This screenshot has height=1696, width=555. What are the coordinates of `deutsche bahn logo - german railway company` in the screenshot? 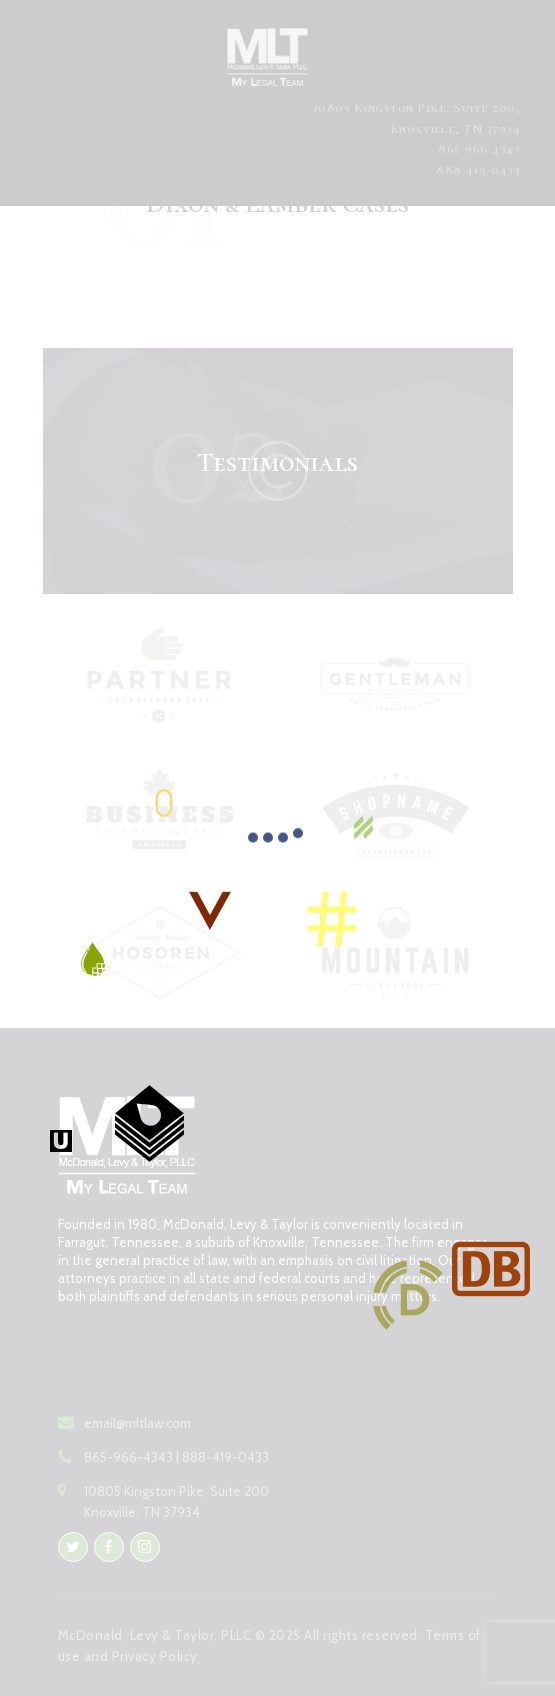 It's located at (491, 1269).